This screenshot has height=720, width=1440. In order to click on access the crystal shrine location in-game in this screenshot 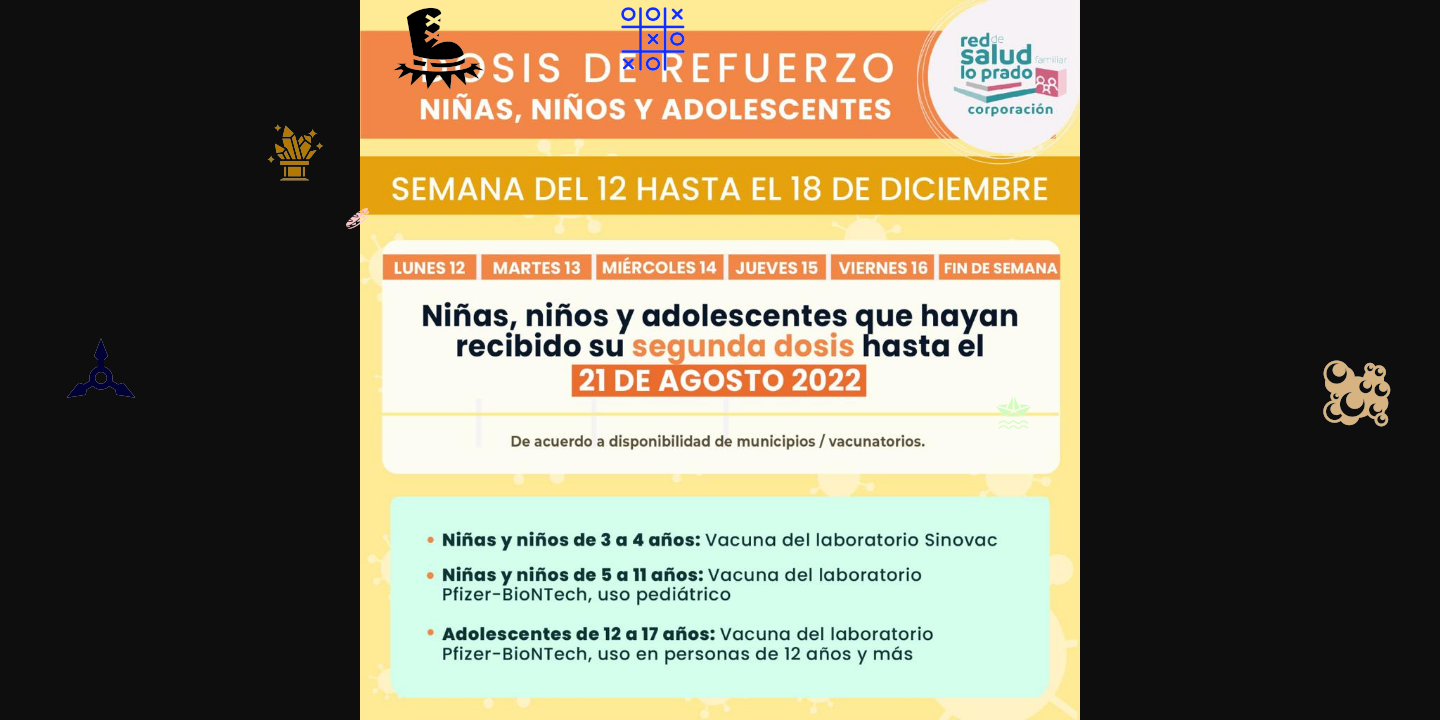, I will do `click(294, 152)`.